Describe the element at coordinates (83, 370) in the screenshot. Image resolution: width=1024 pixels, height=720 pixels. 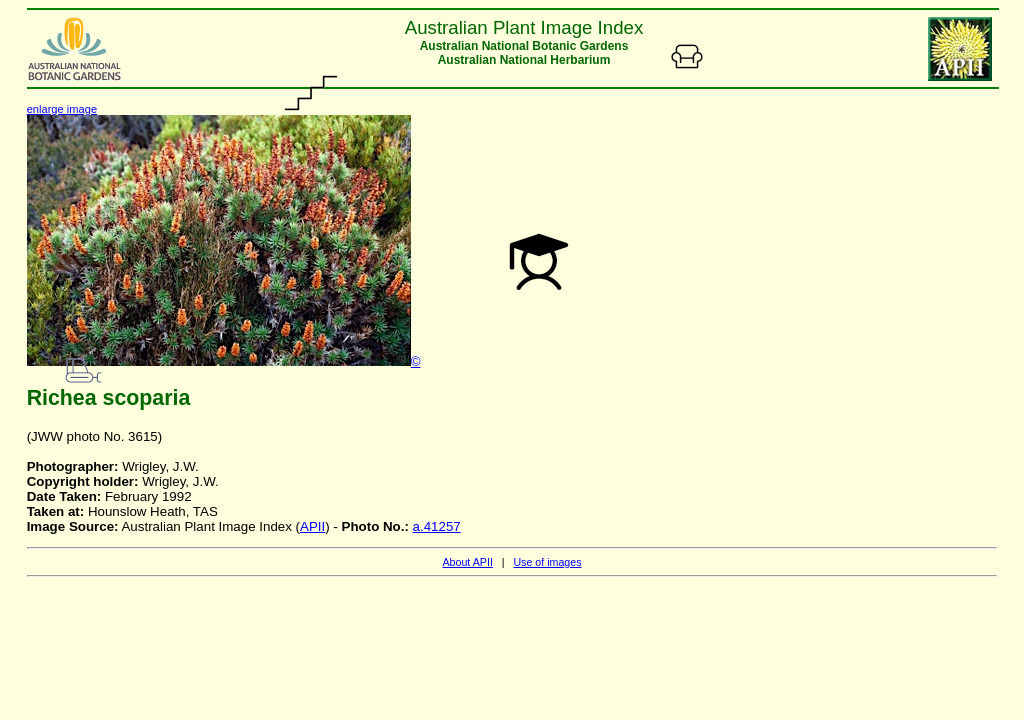
I see `access construction or heavy equipment tools` at that location.